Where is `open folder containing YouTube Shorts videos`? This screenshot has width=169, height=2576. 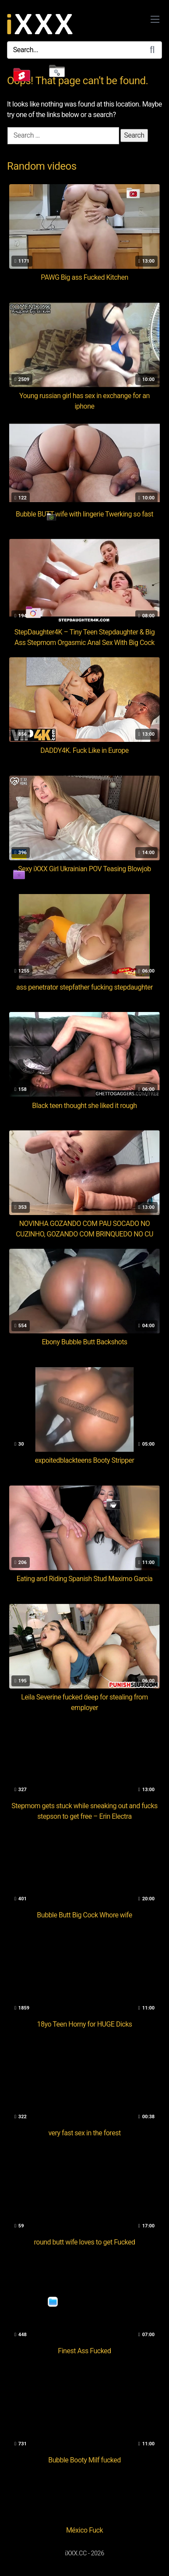
open folder containing YouTube Shorts videos is located at coordinates (21, 75).